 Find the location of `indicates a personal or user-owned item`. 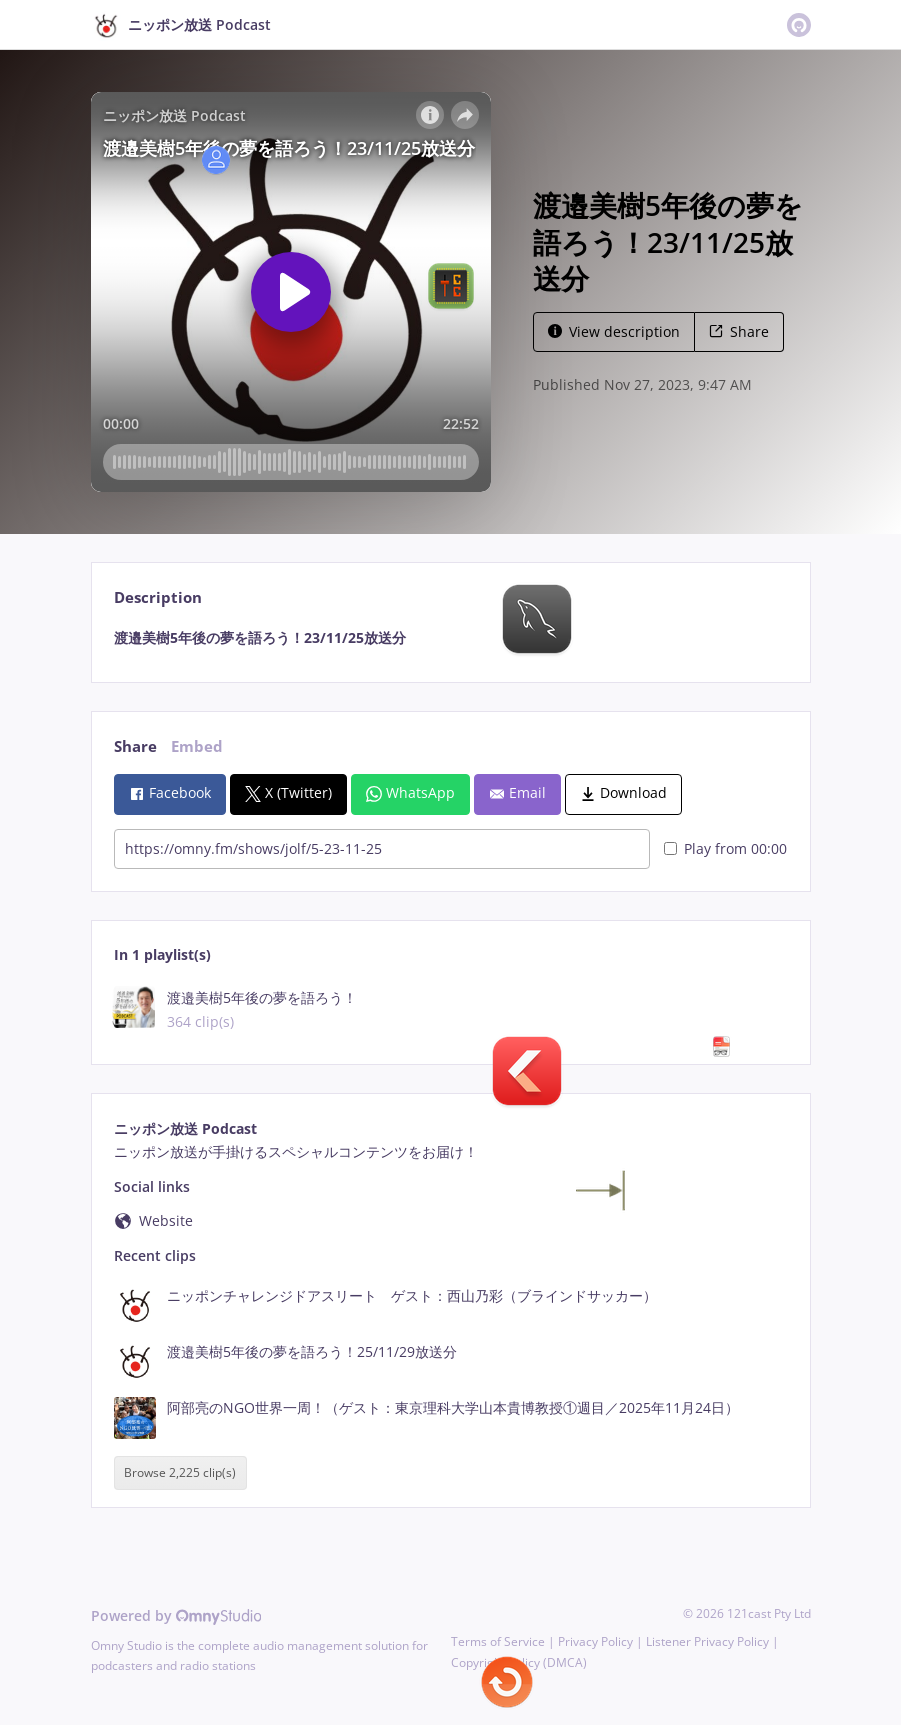

indicates a personal or user-owned item is located at coordinates (216, 160).